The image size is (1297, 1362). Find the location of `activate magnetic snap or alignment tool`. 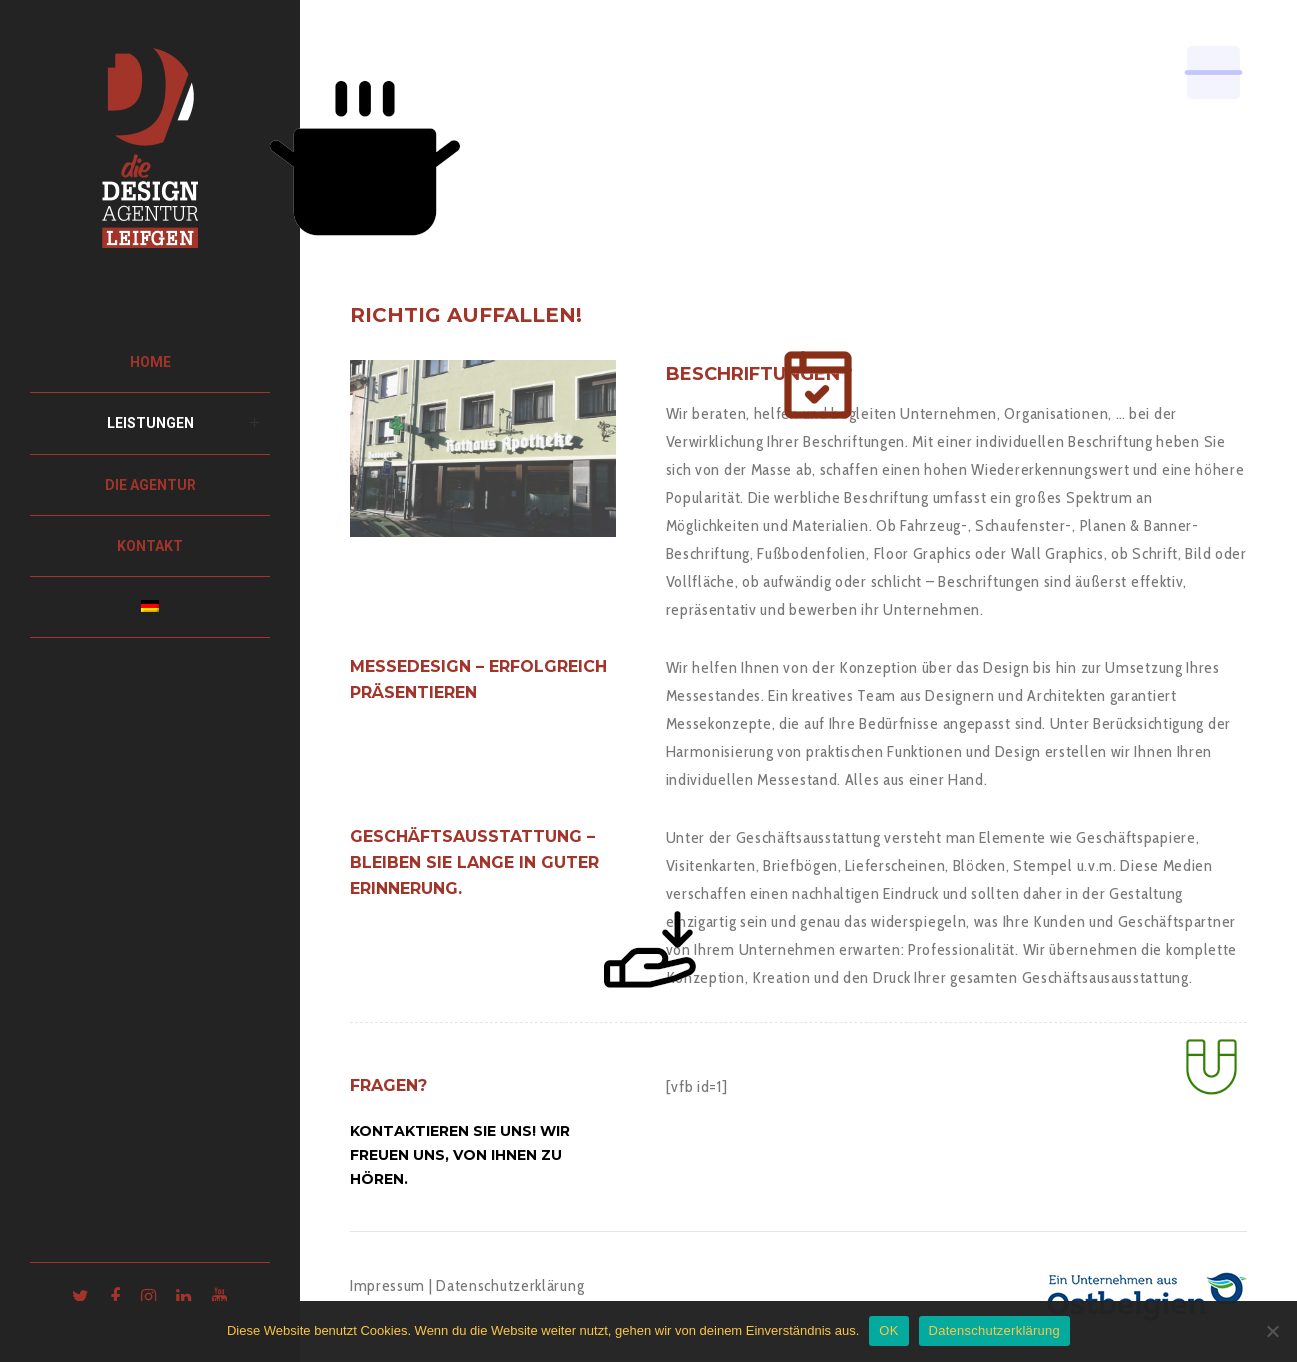

activate magnetic snap or alignment tool is located at coordinates (1211, 1064).